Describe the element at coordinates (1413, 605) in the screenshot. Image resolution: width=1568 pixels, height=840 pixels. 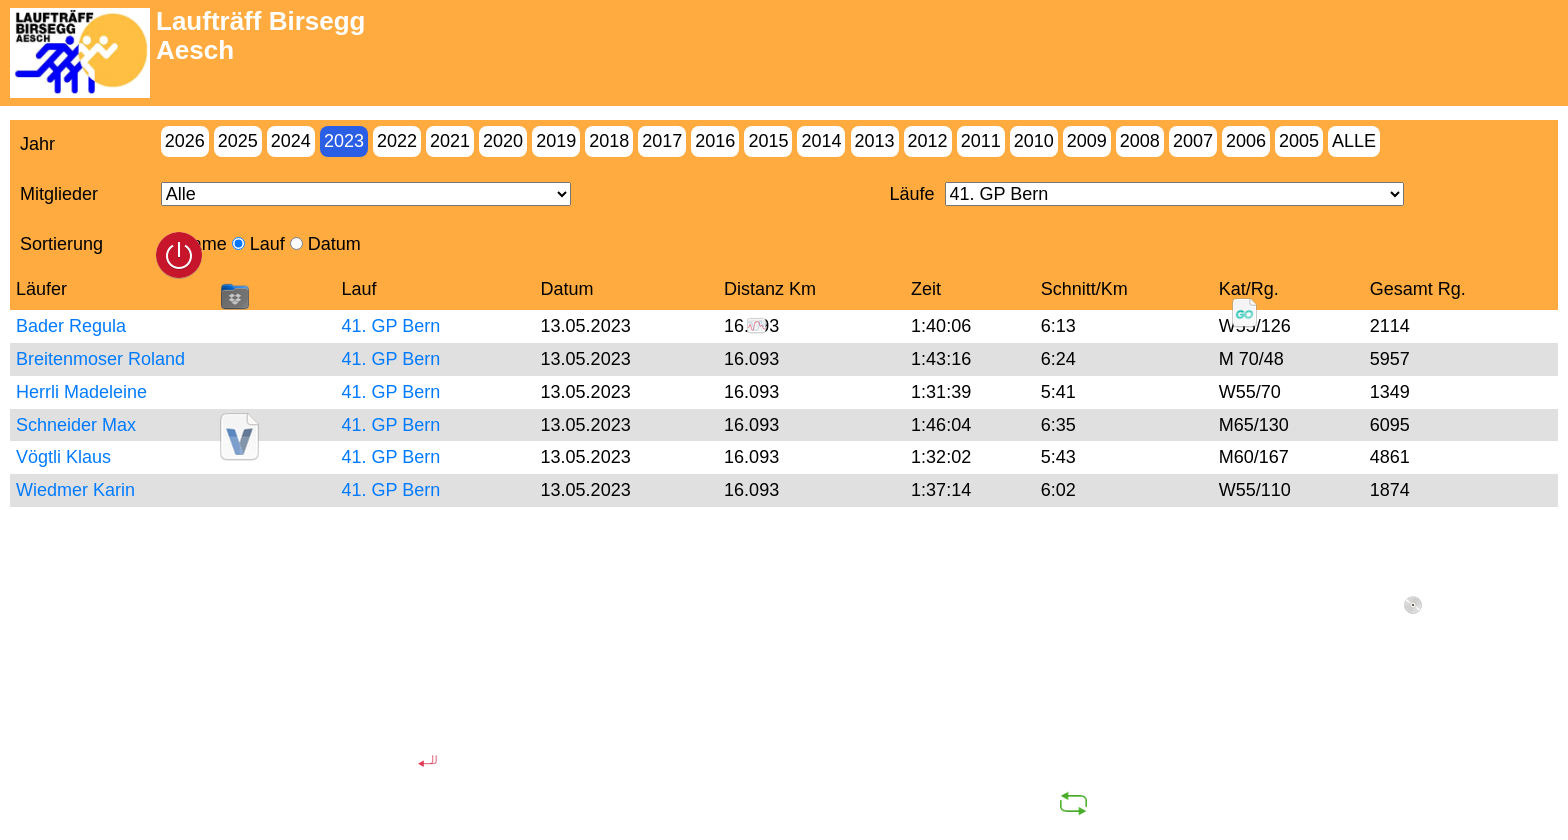
I see `indicates a DVD+R disc drive or media` at that location.